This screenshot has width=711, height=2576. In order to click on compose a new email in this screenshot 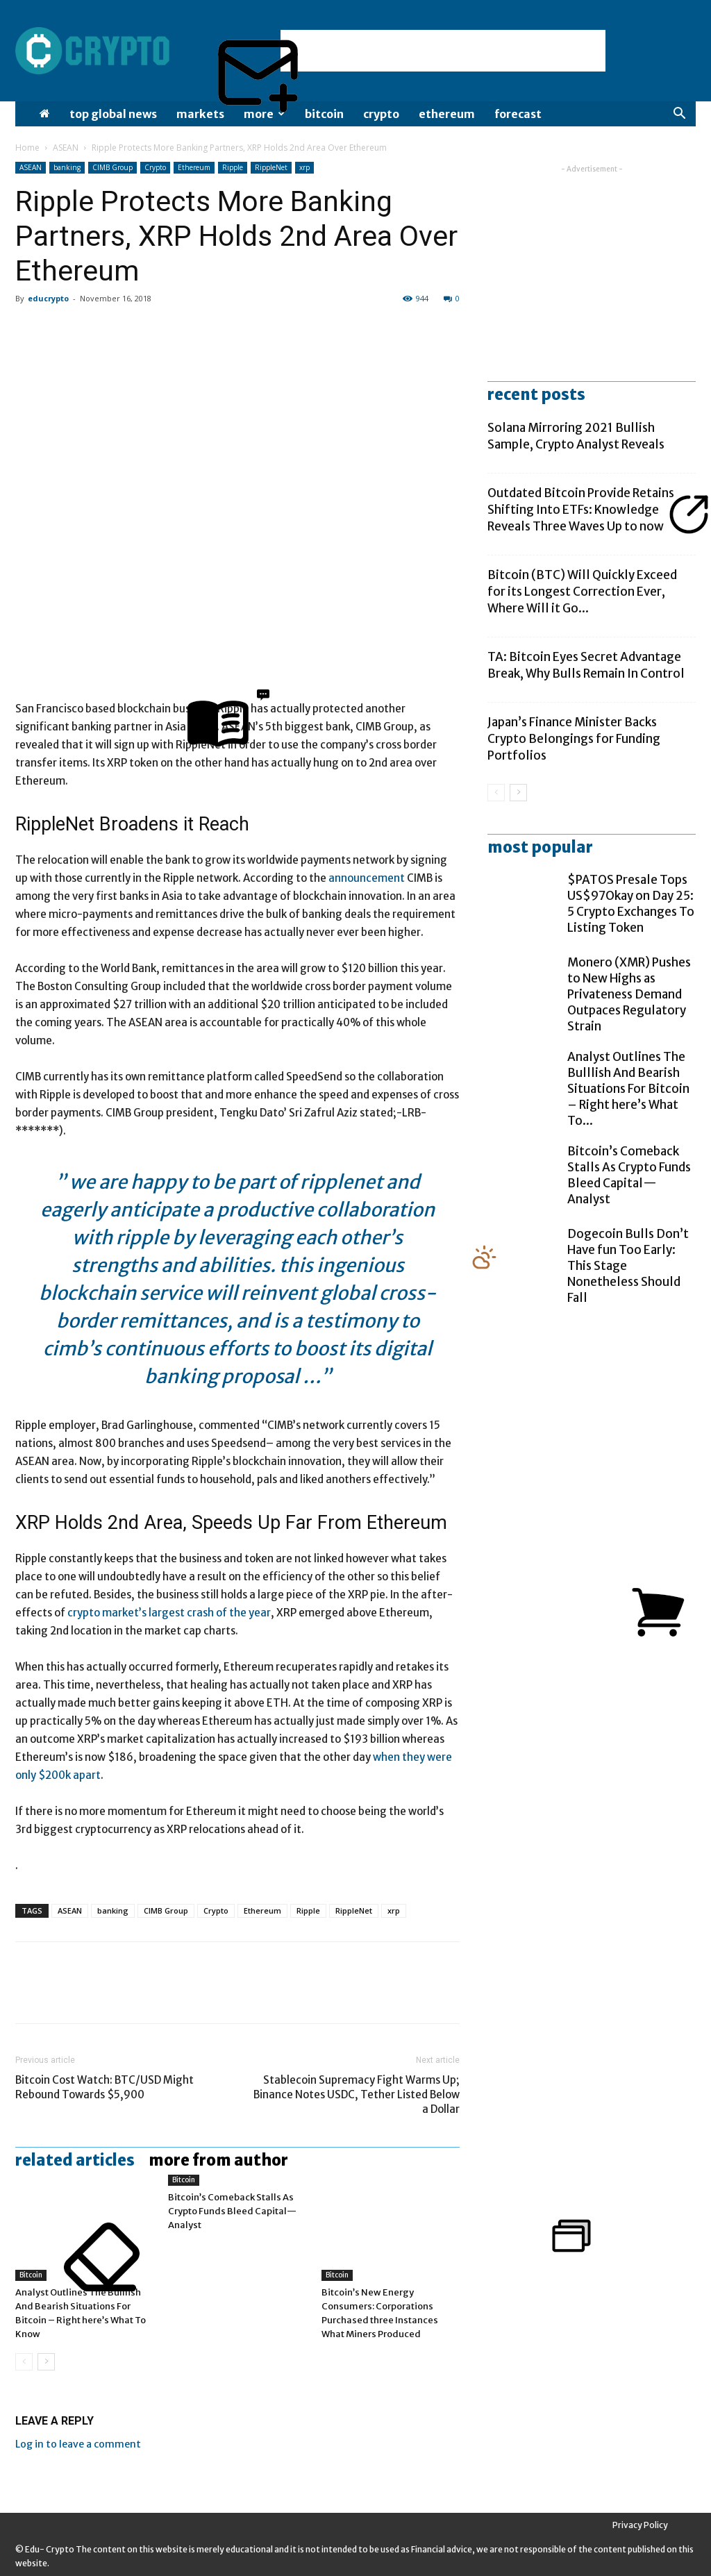, I will do `click(258, 72)`.